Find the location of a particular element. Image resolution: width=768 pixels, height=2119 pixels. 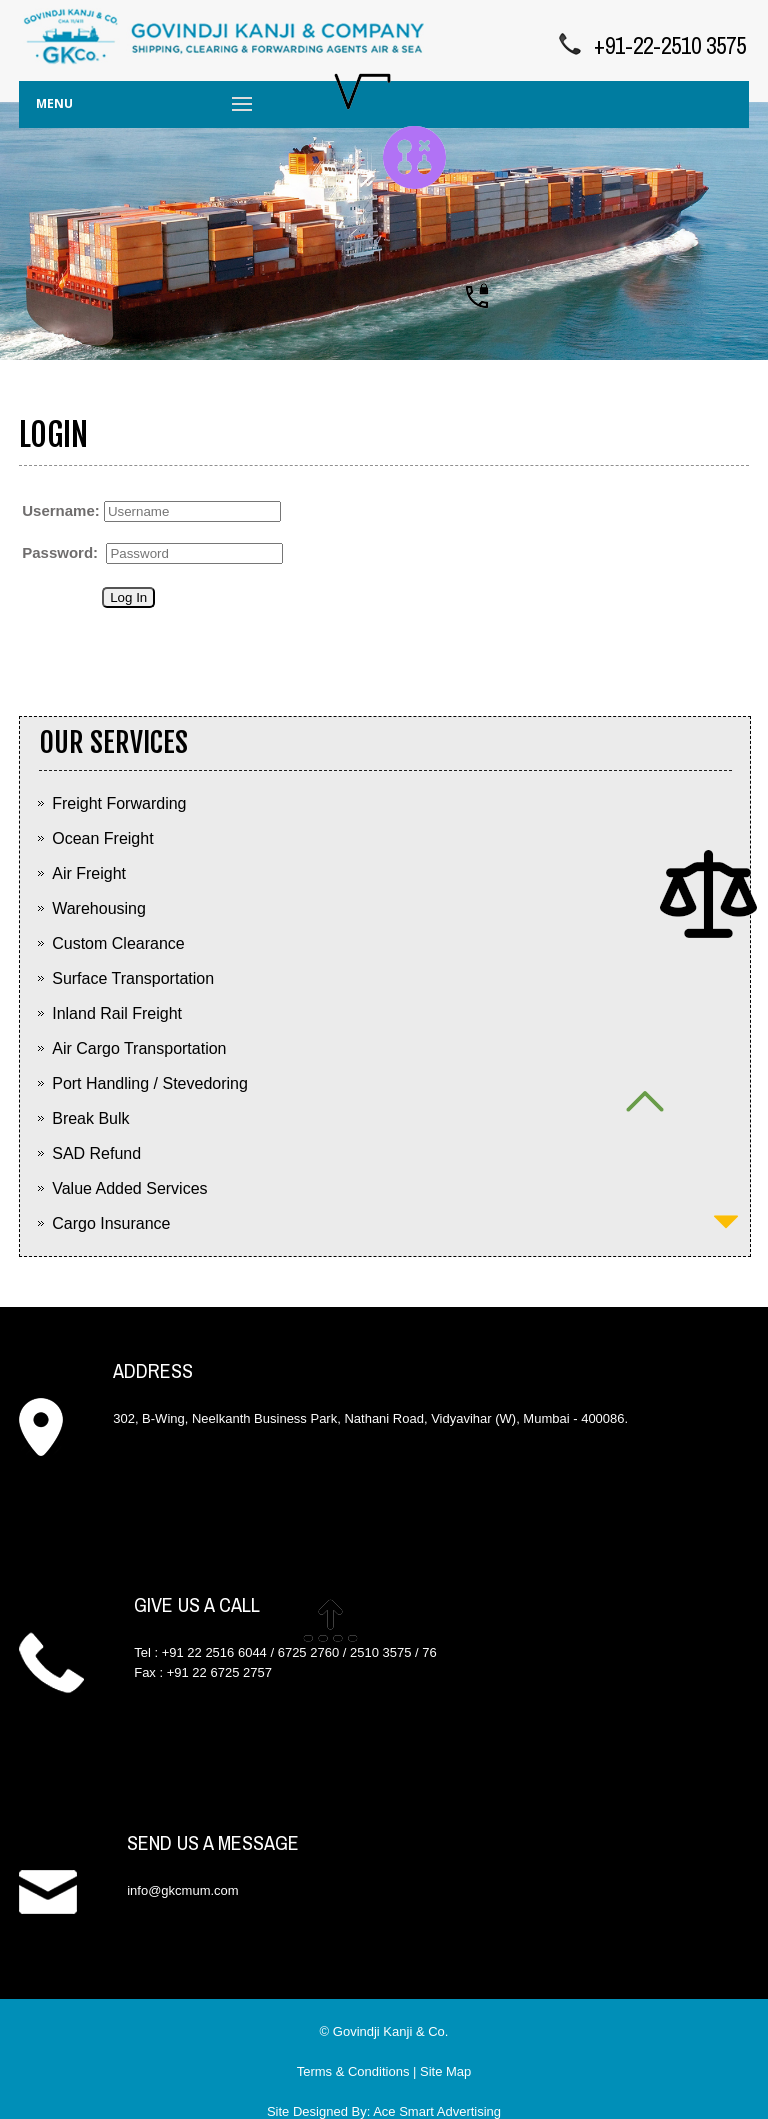

phone is locked or secured is located at coordinates (477, 297).